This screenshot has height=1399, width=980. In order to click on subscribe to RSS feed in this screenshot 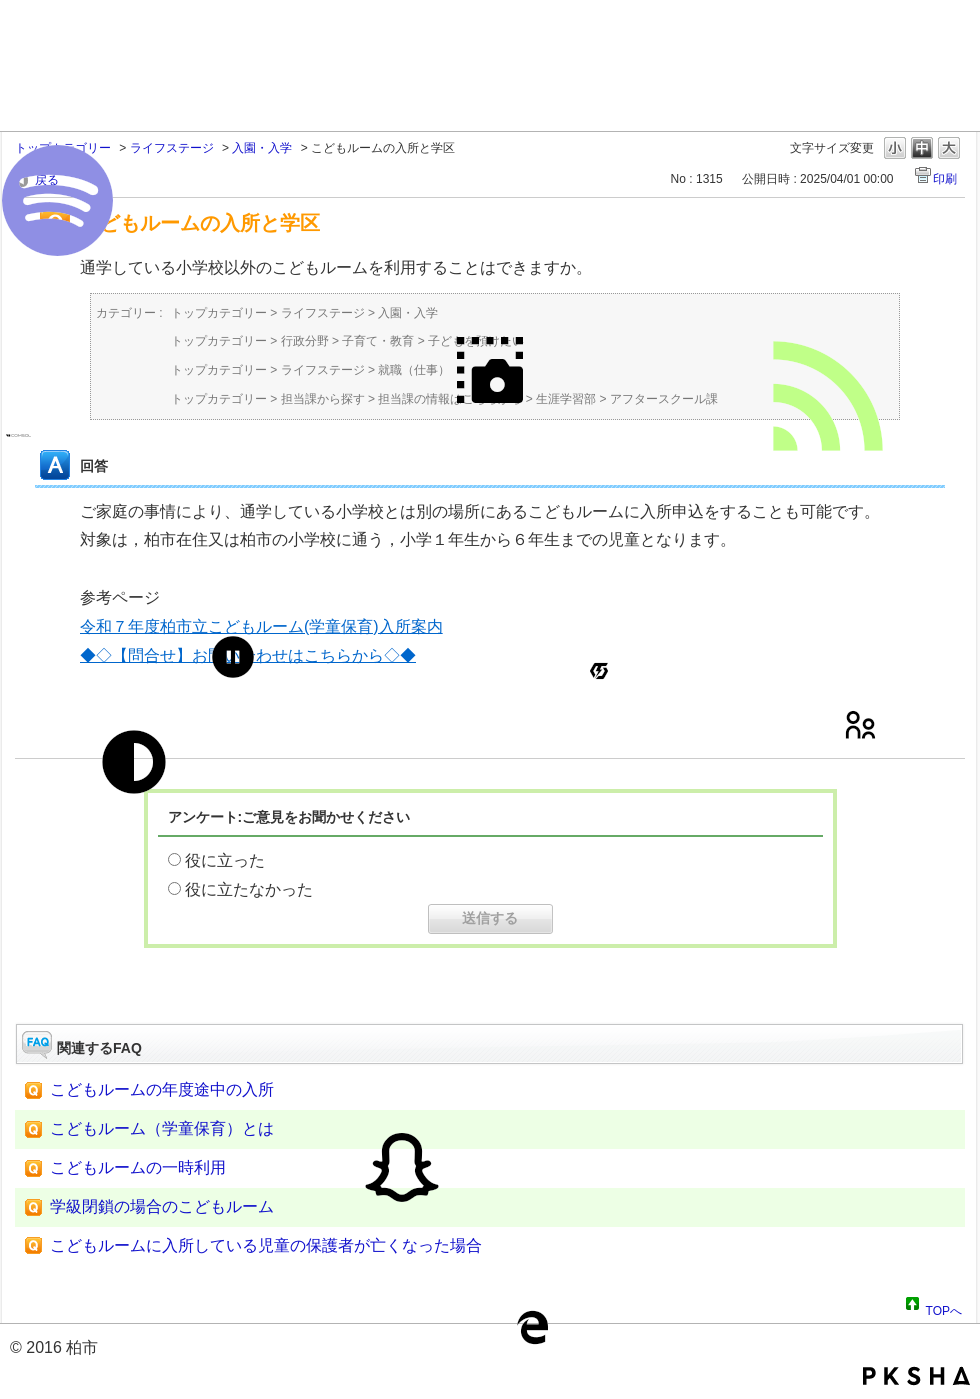, I will do `click(828, 396)`.